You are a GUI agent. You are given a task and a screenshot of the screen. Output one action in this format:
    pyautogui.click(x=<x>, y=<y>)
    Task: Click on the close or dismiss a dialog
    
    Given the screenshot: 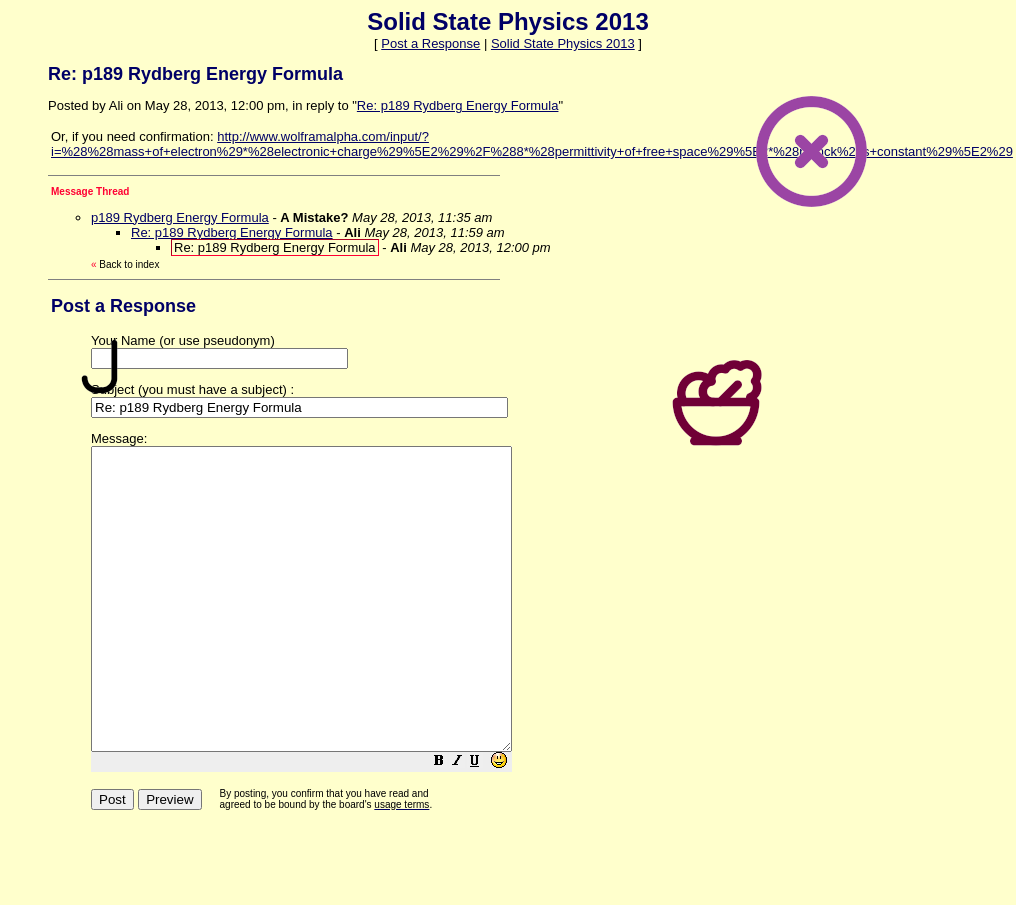 What is the action you would take?
    pyautogui.click(x=811, y=151)
    